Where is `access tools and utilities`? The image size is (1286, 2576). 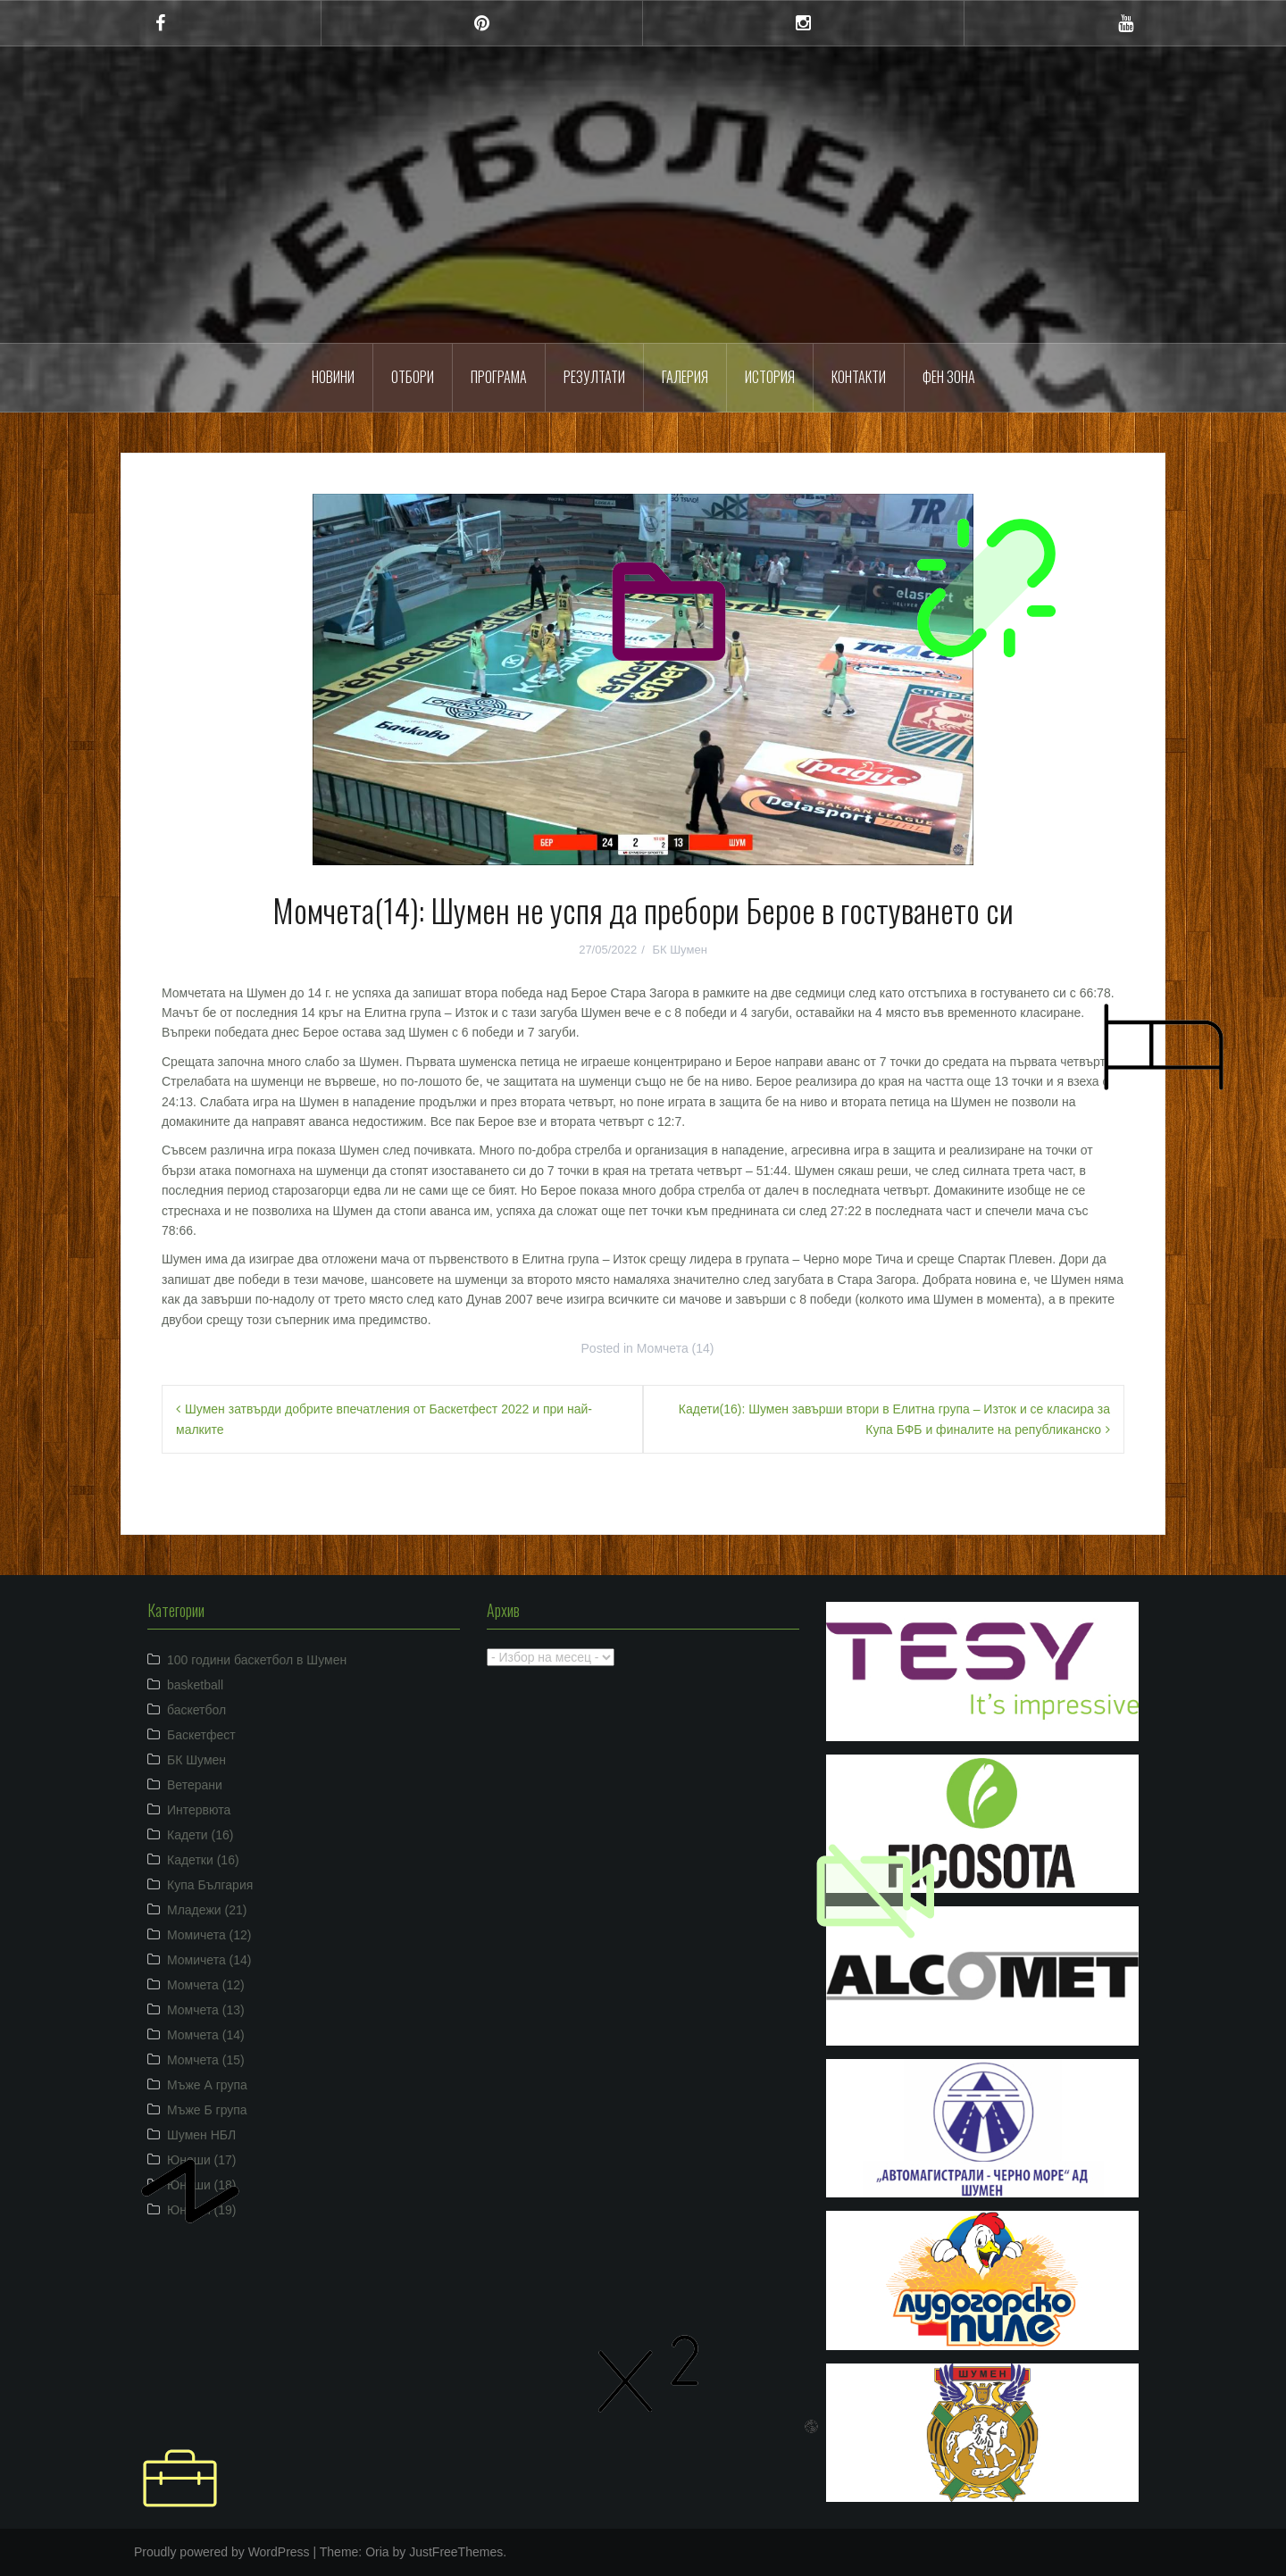
access tools and utilities is located at coordinates (180, 2480).